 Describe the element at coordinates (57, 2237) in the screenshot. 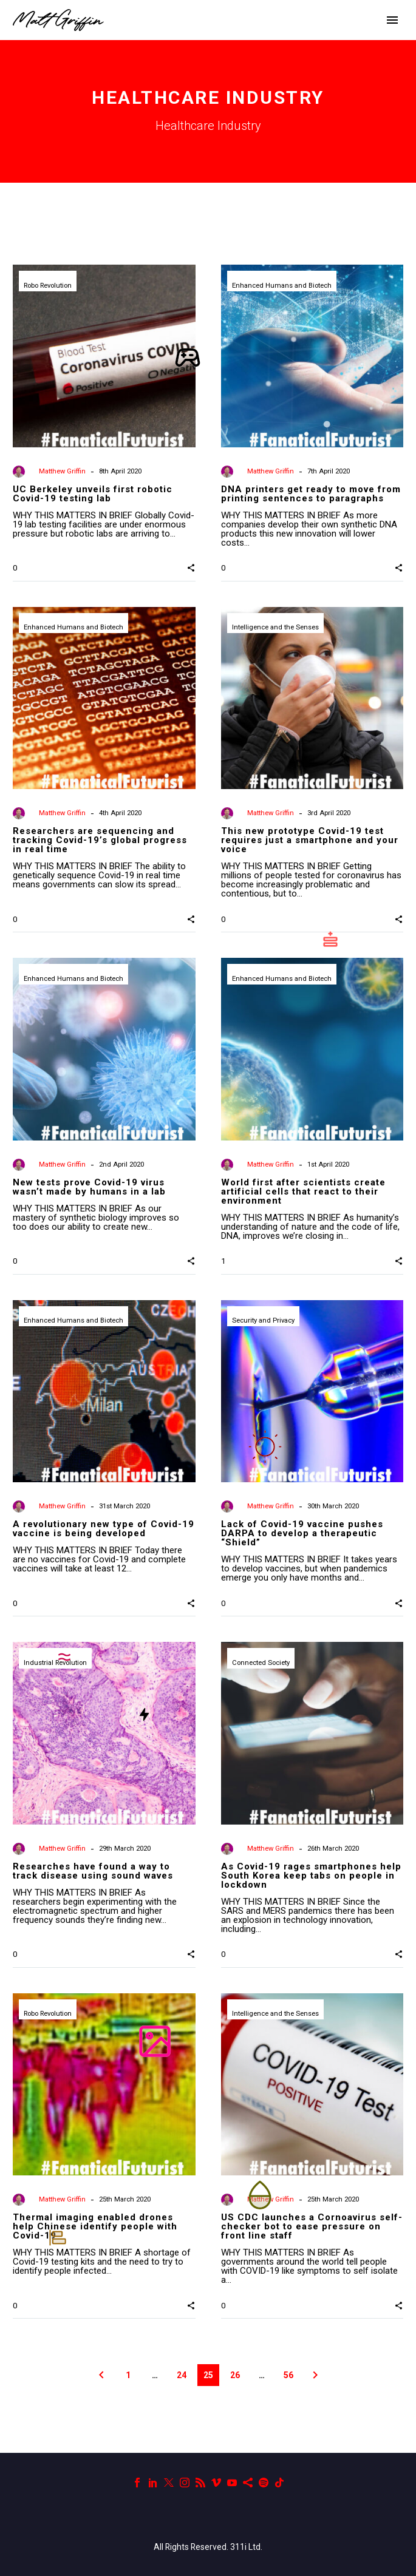

I see `align text or content to the left` at that location.